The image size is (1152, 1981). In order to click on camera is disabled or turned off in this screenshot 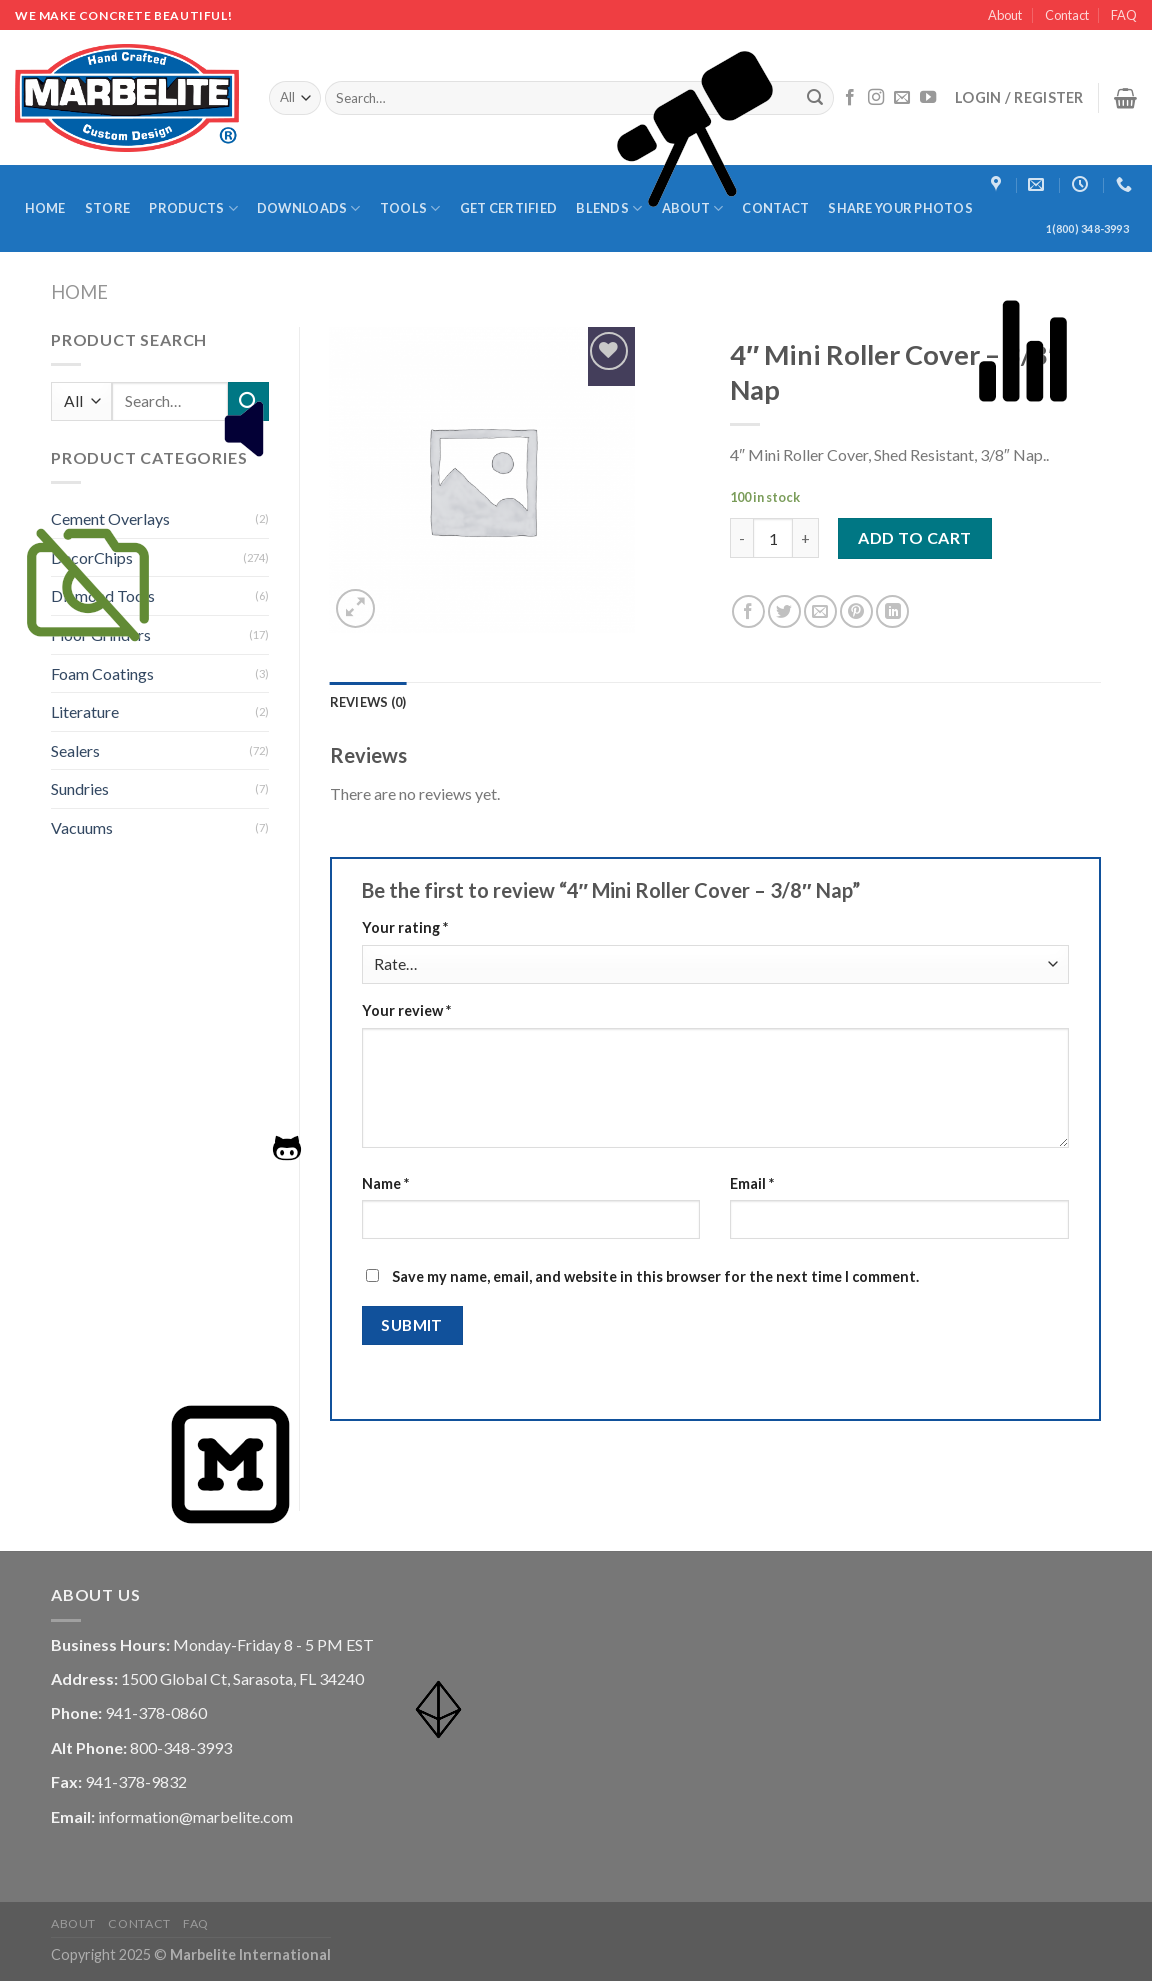, I will do `click(88, 585)`.